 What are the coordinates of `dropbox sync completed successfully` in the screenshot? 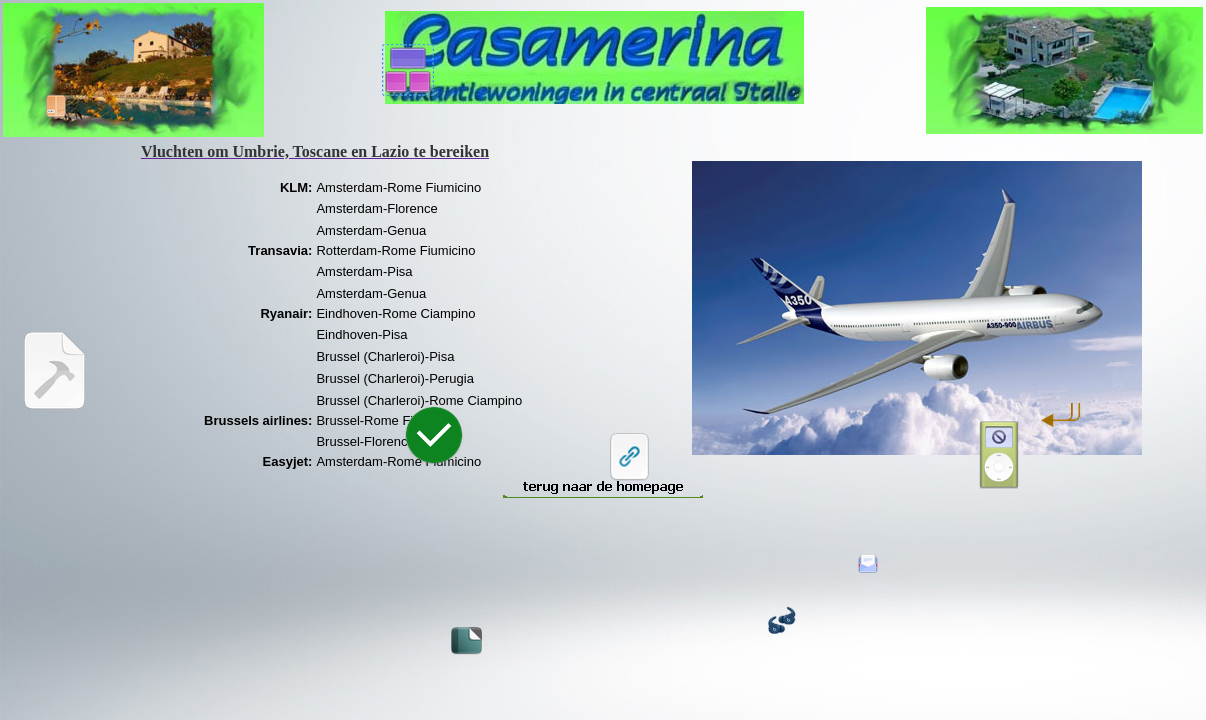 It's located at (434, 435).